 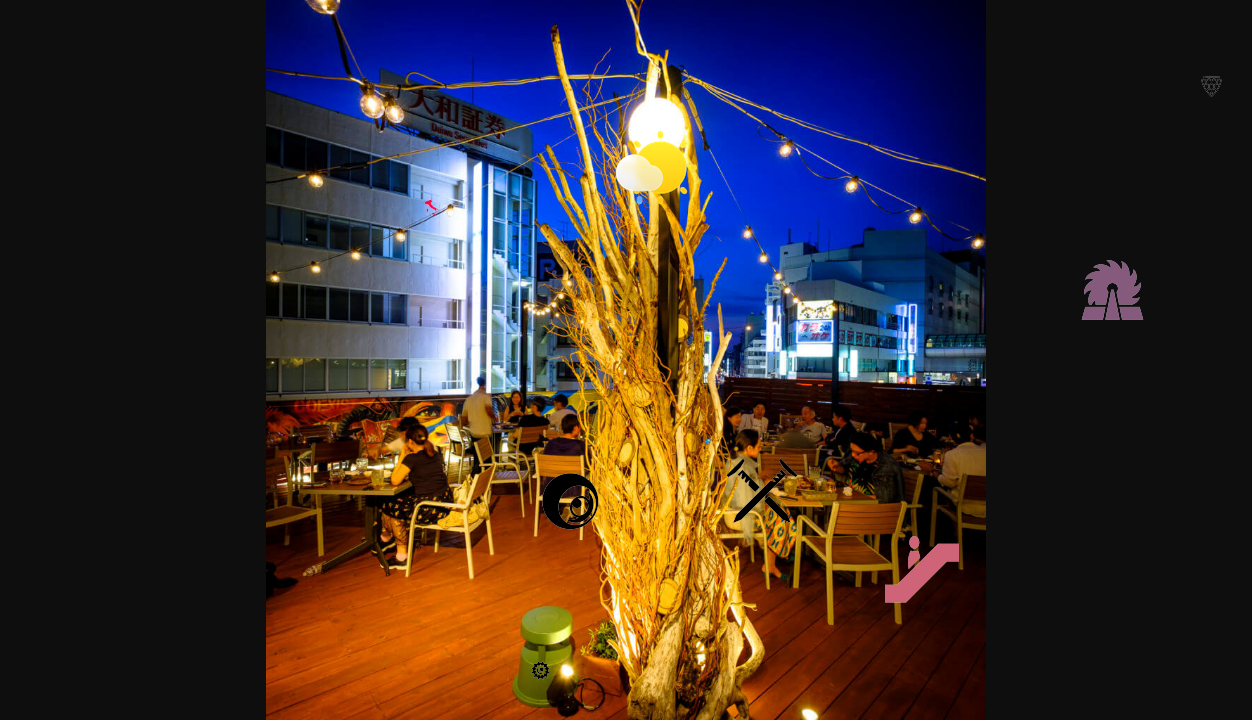 I want to click on select italy as your country or region, so click(x=431, y=207).